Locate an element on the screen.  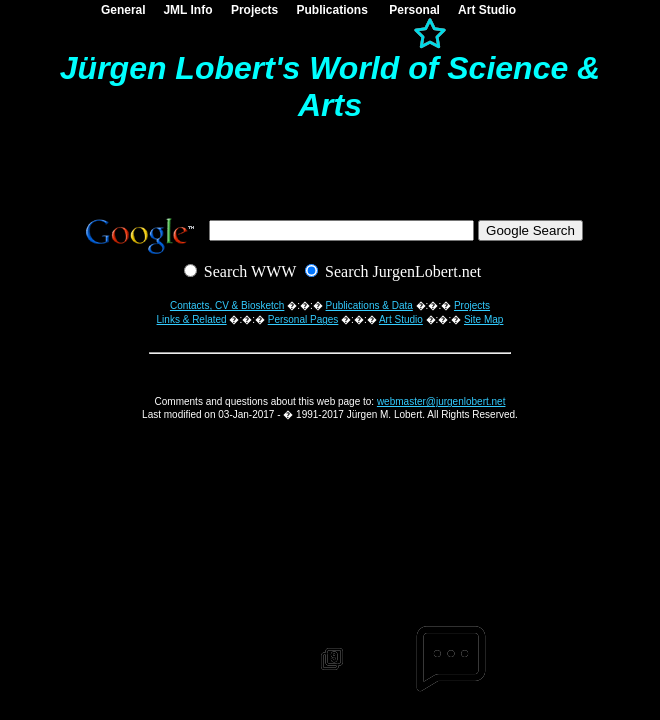
view item 9 in a collection is located at coordinates (332, 659).